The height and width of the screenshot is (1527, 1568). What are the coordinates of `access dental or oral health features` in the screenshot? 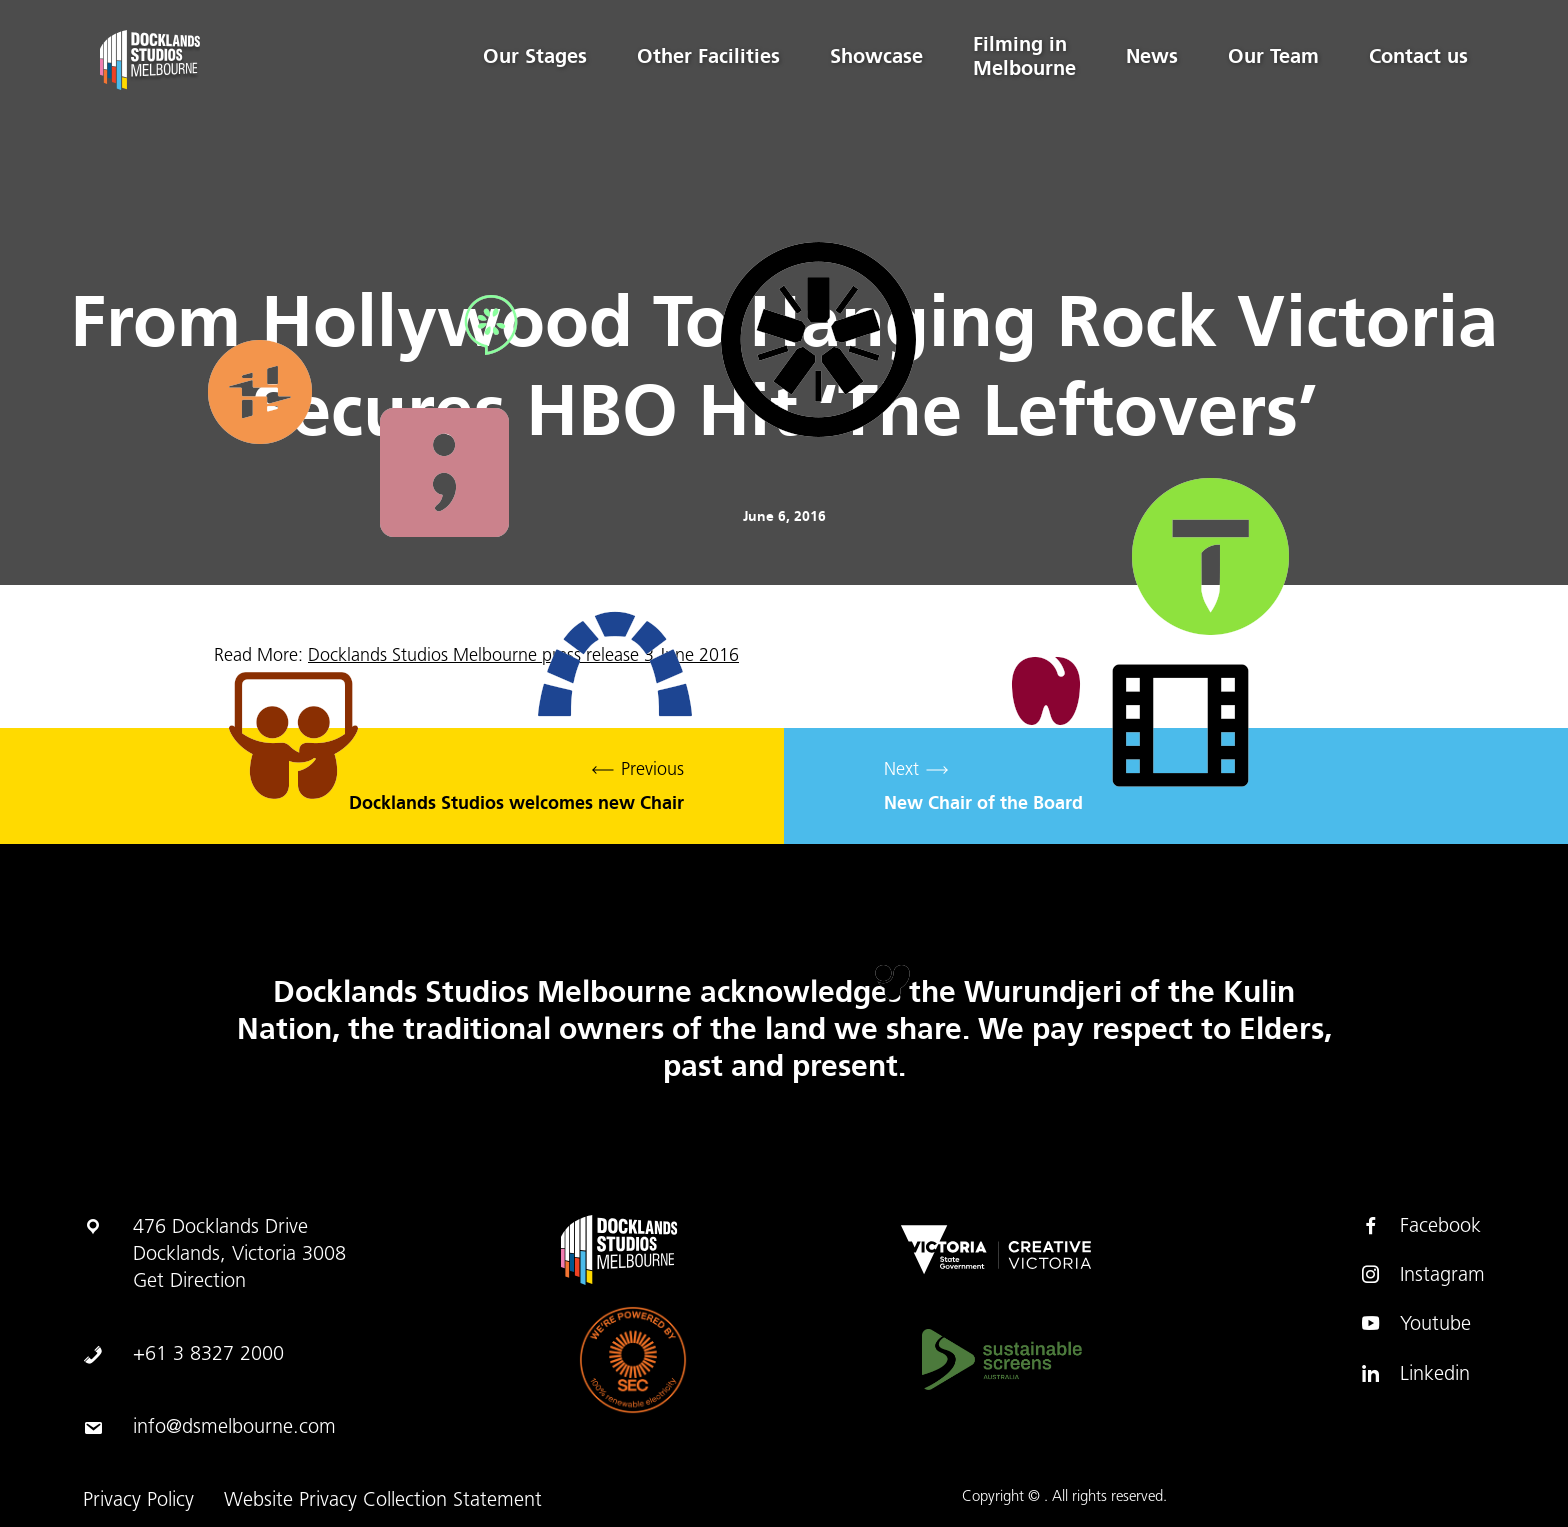 It's located at (1046, 691).